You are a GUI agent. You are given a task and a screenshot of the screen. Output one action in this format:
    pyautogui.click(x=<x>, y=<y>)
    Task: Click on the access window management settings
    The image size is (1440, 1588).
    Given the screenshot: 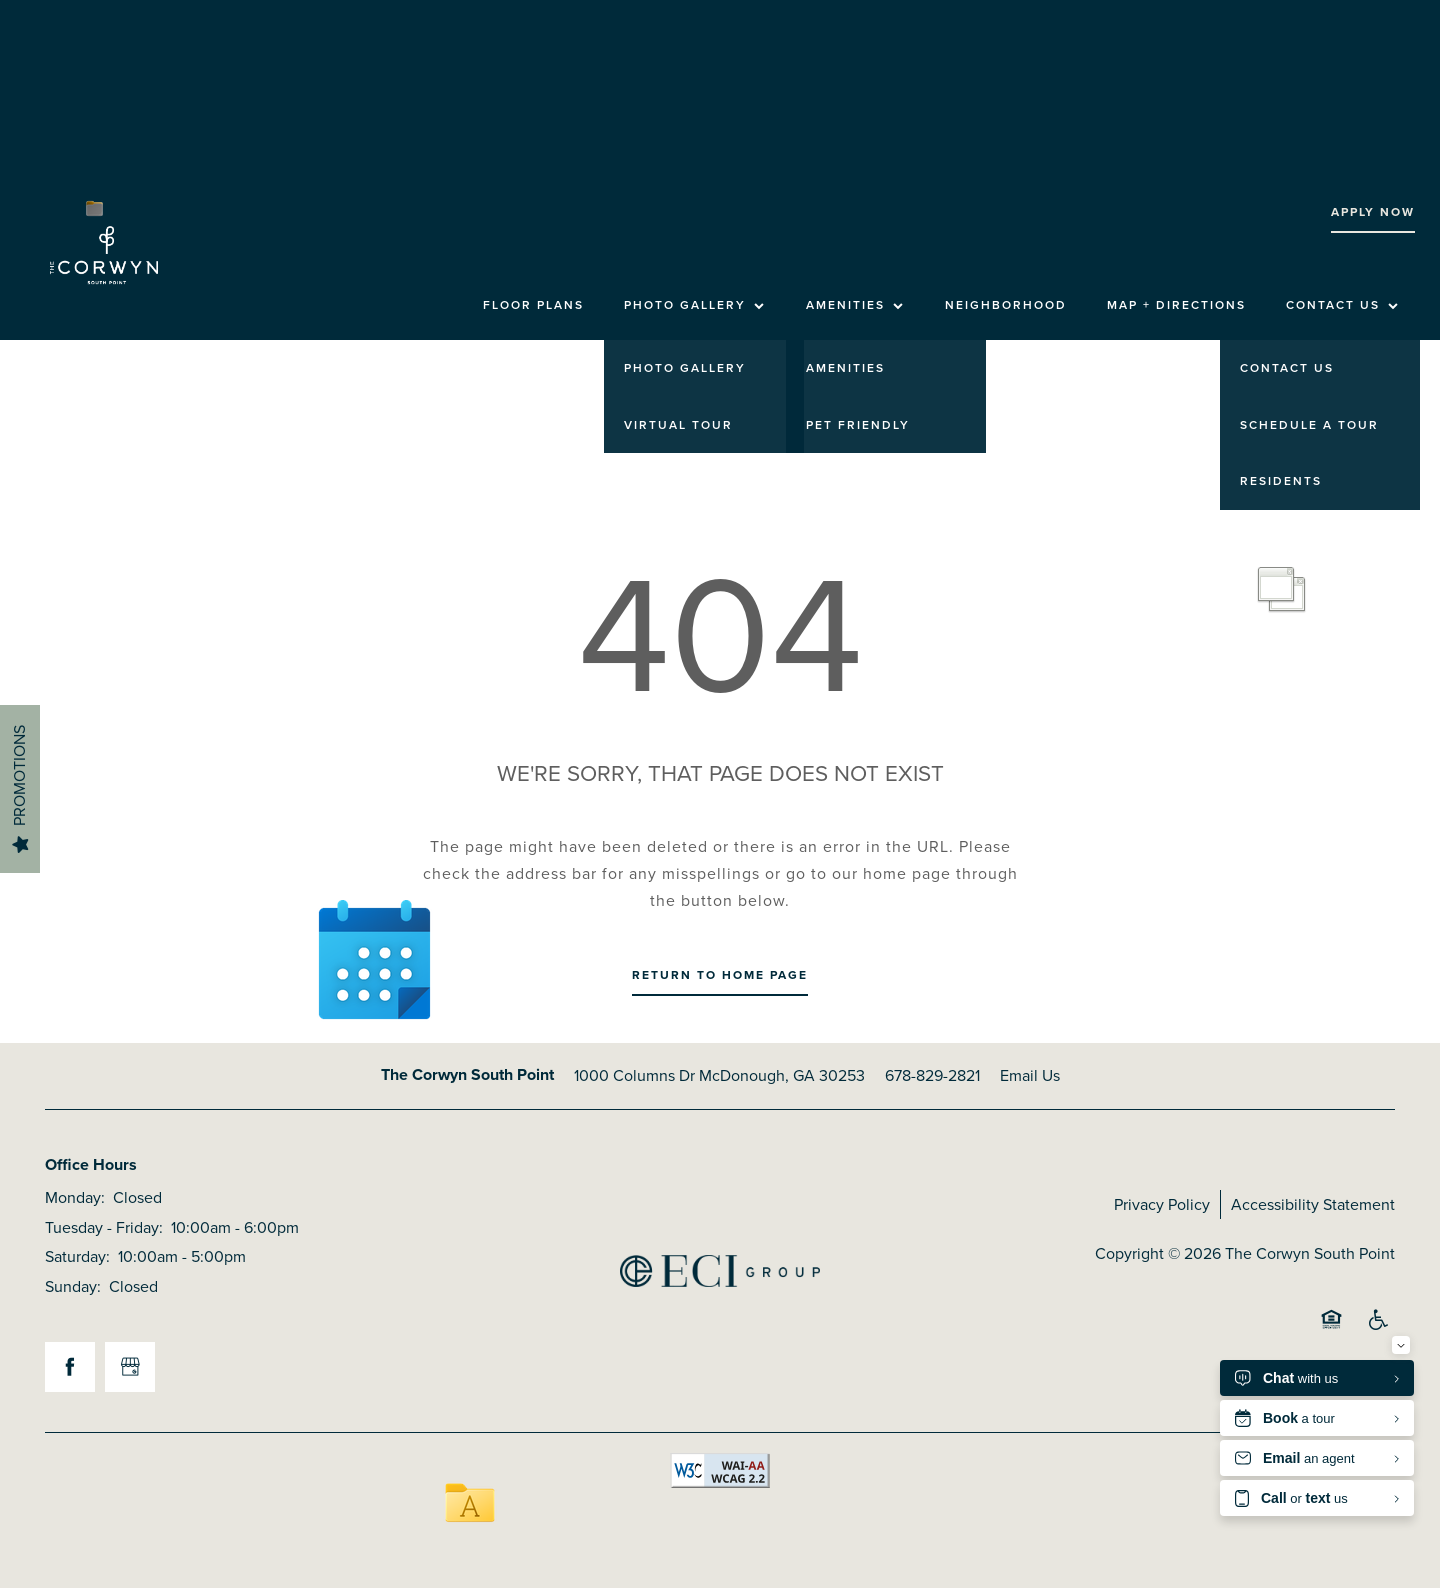 What is the action you would take?
    pyautogui.click(x=1281, y=589)
    